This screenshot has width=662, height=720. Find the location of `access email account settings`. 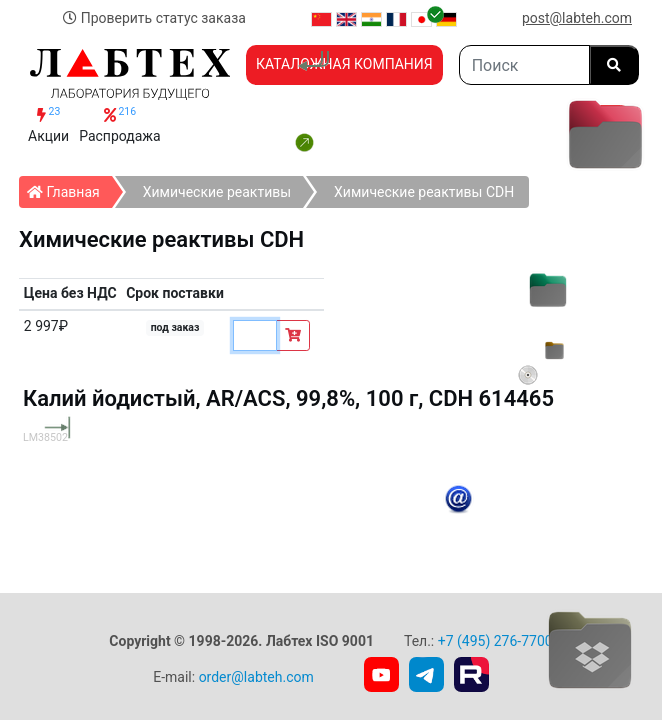

access email account settings is located at coordinates (458, 498).